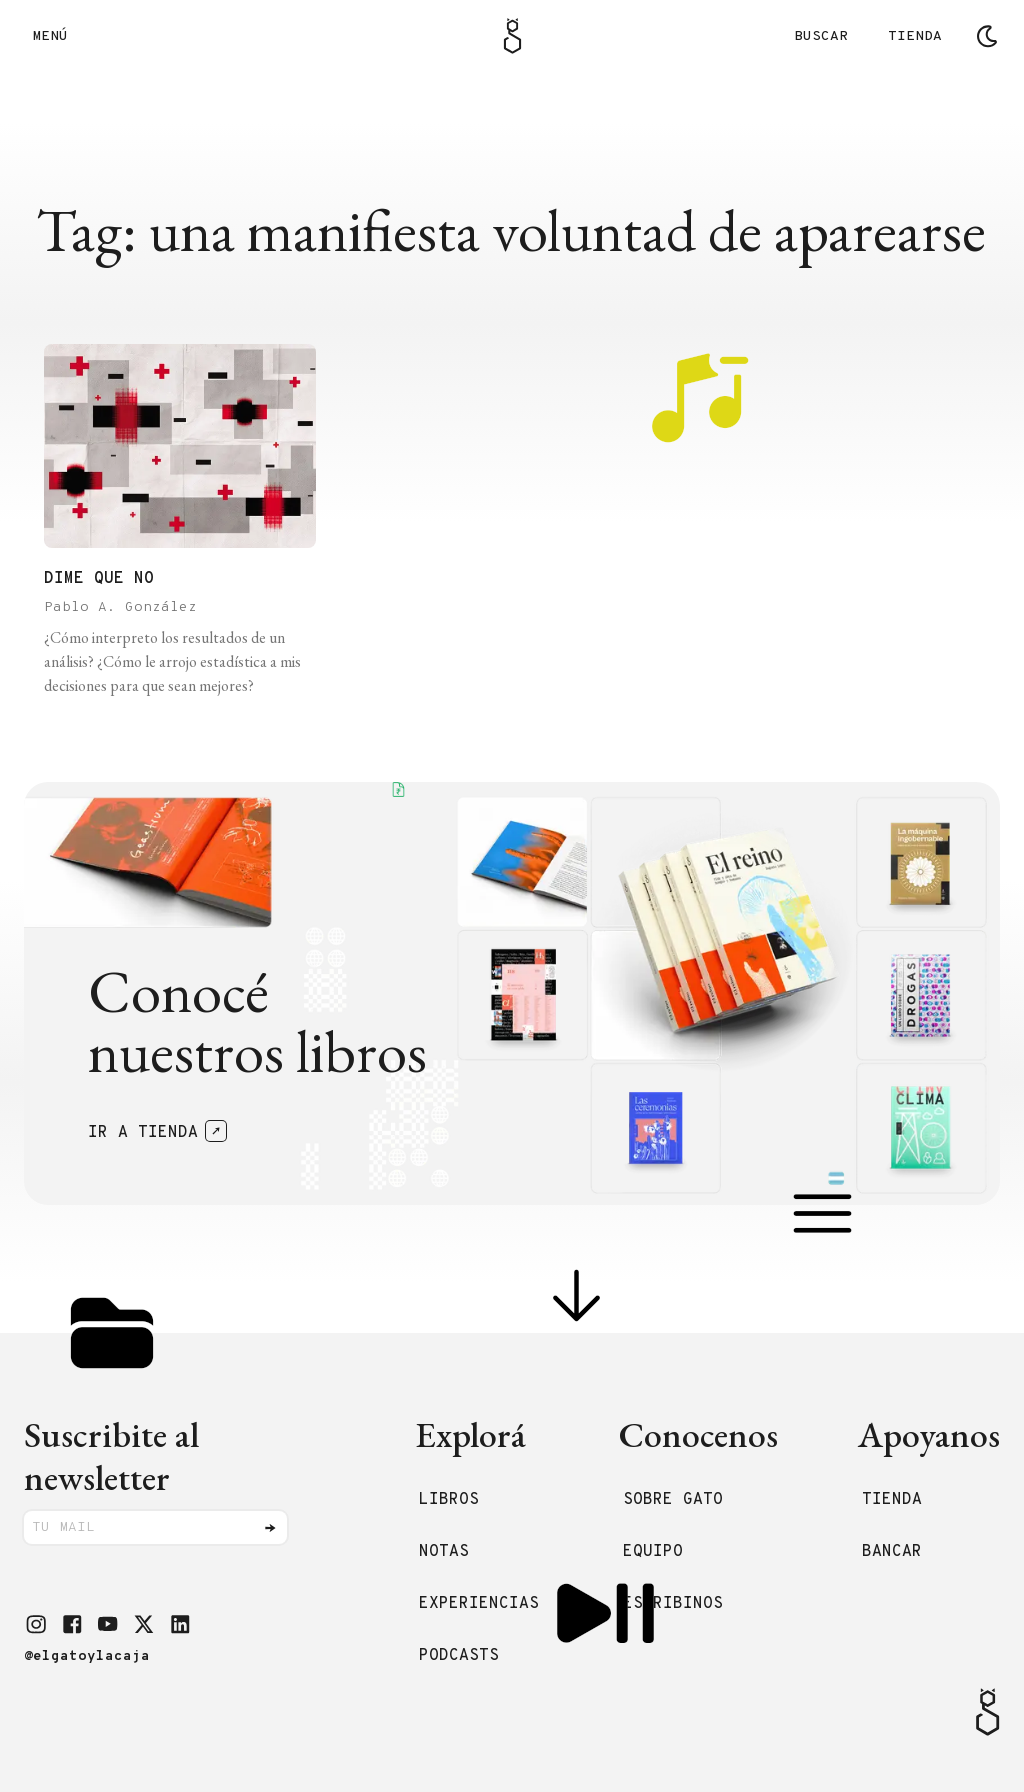 The height and width of the screenshot is (1792, 1024). I want to click on open navigation menu, so click(822, 1213).